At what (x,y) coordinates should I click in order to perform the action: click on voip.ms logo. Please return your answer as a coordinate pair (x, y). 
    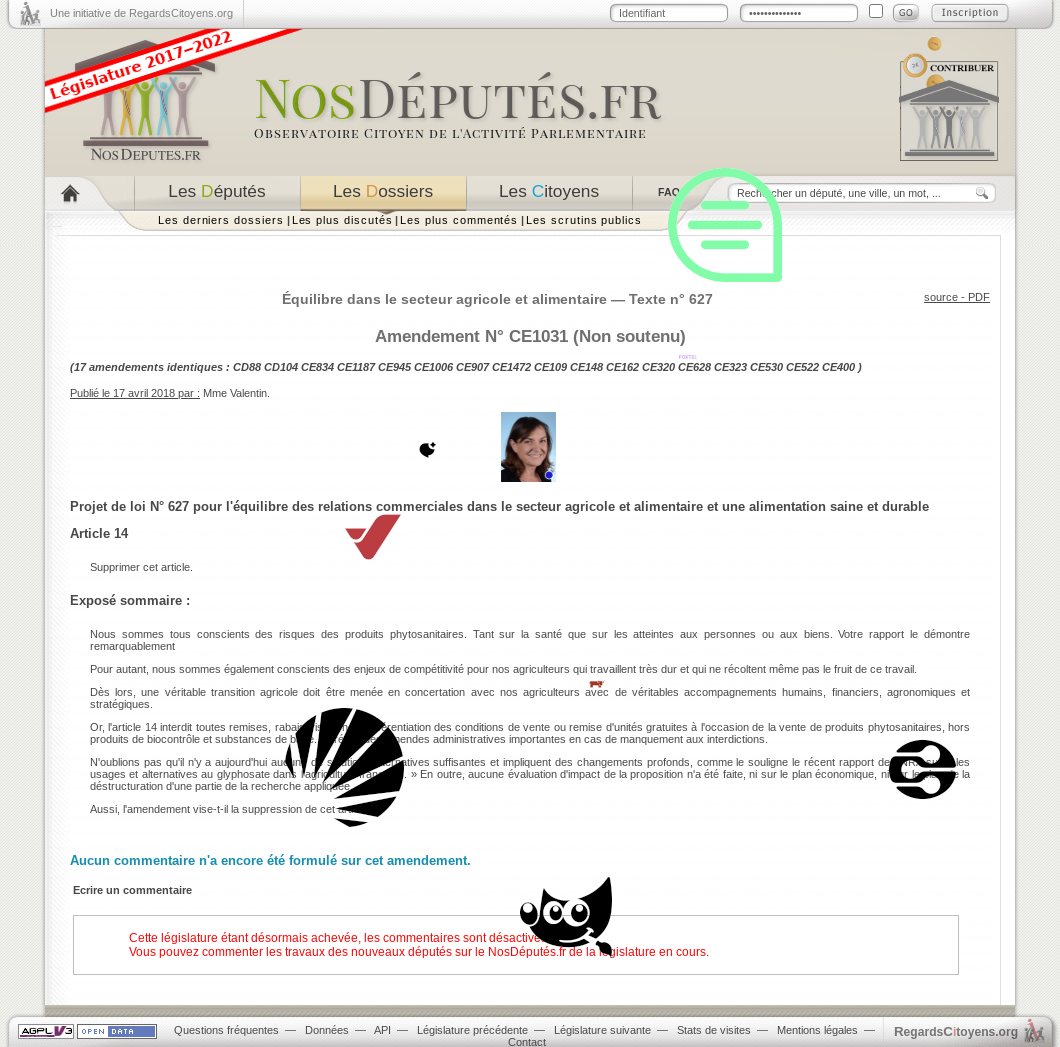
    Looking at the image, I should click on (373, 537).